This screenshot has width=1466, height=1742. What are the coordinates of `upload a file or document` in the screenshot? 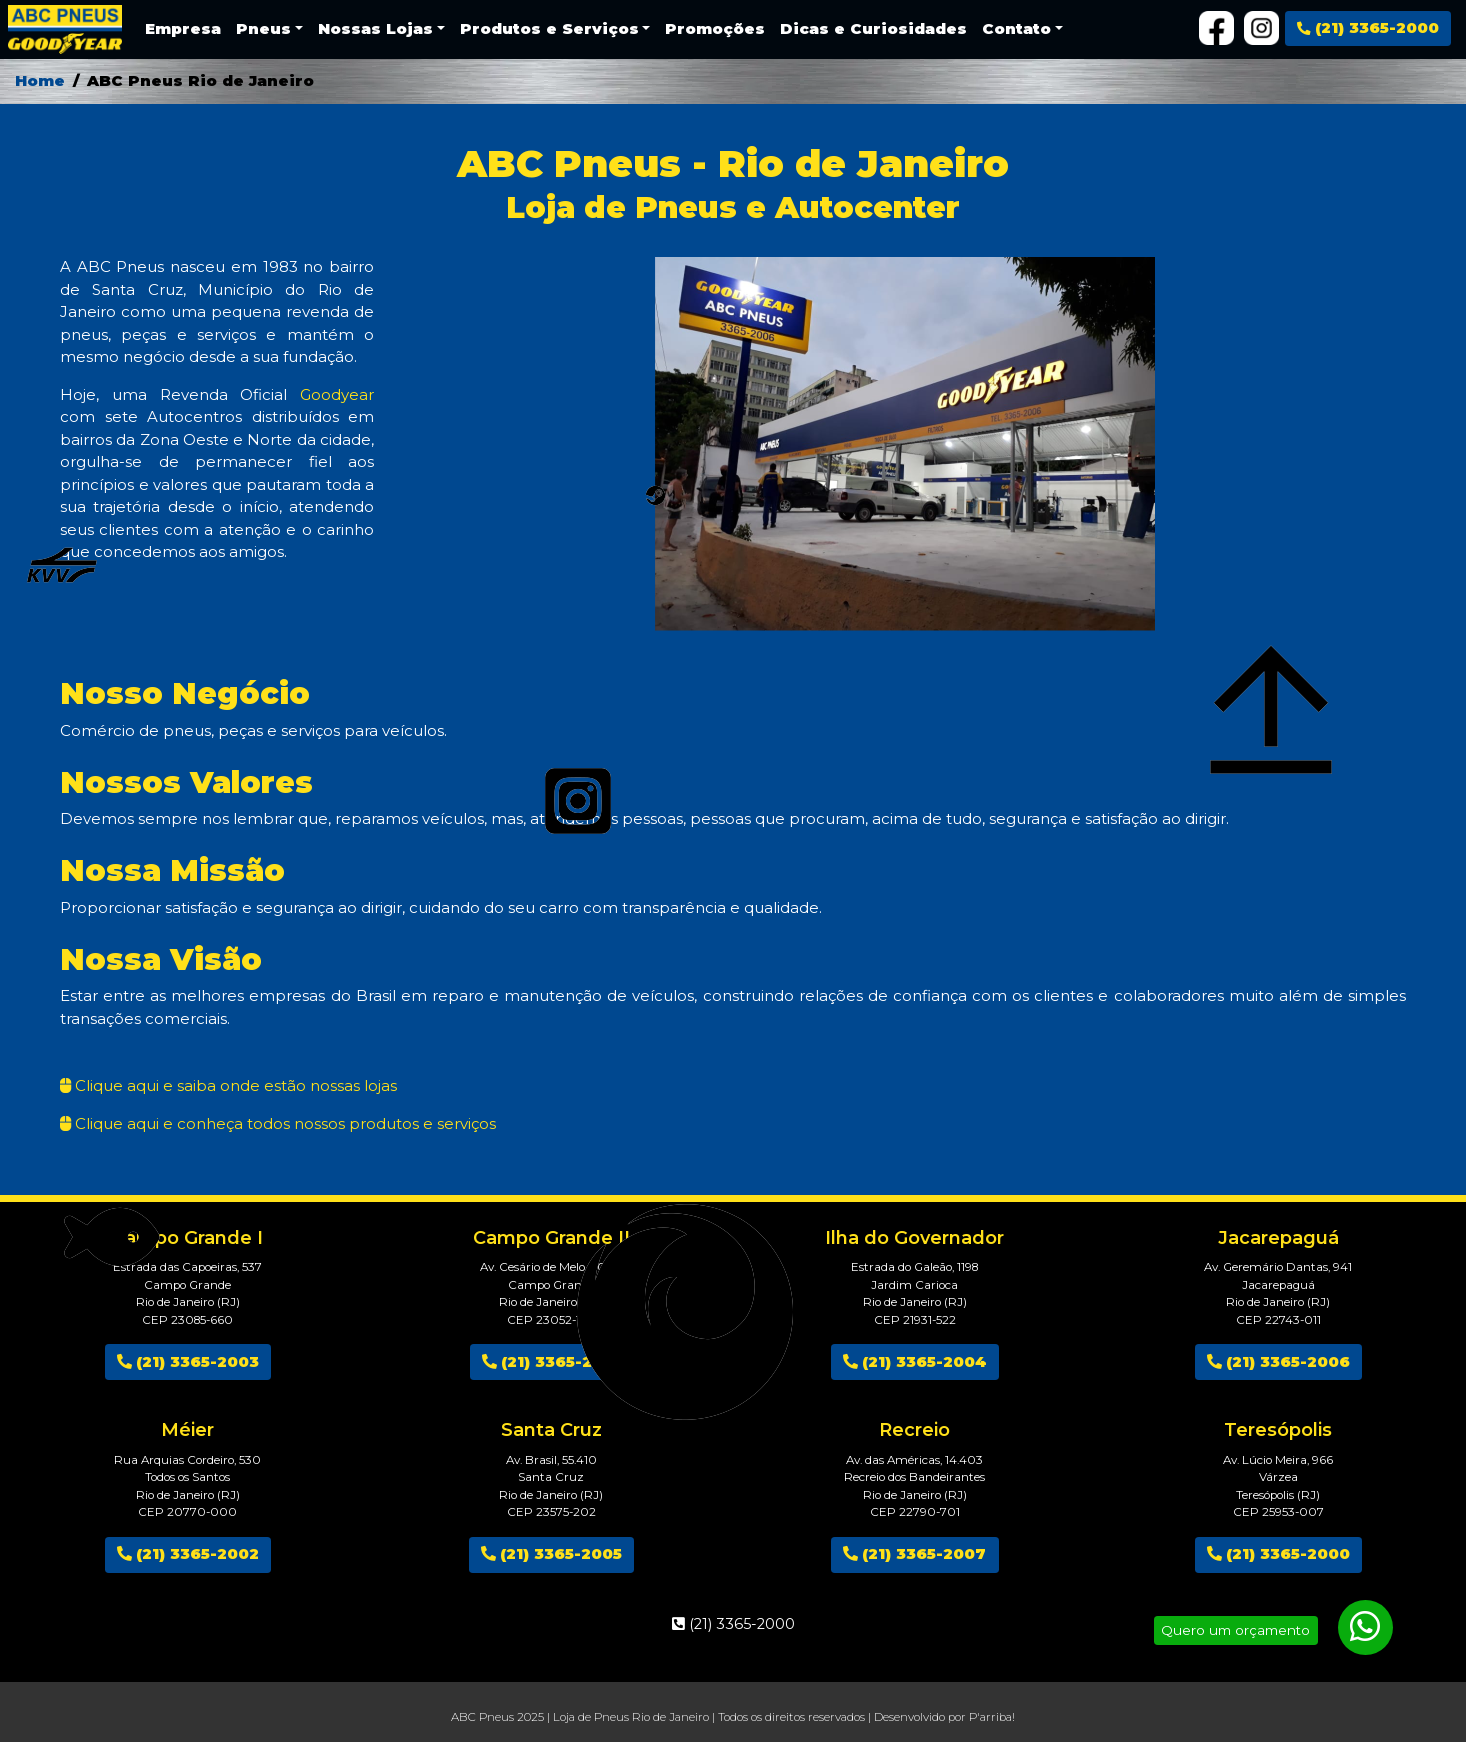 It's located at (1271, 713).